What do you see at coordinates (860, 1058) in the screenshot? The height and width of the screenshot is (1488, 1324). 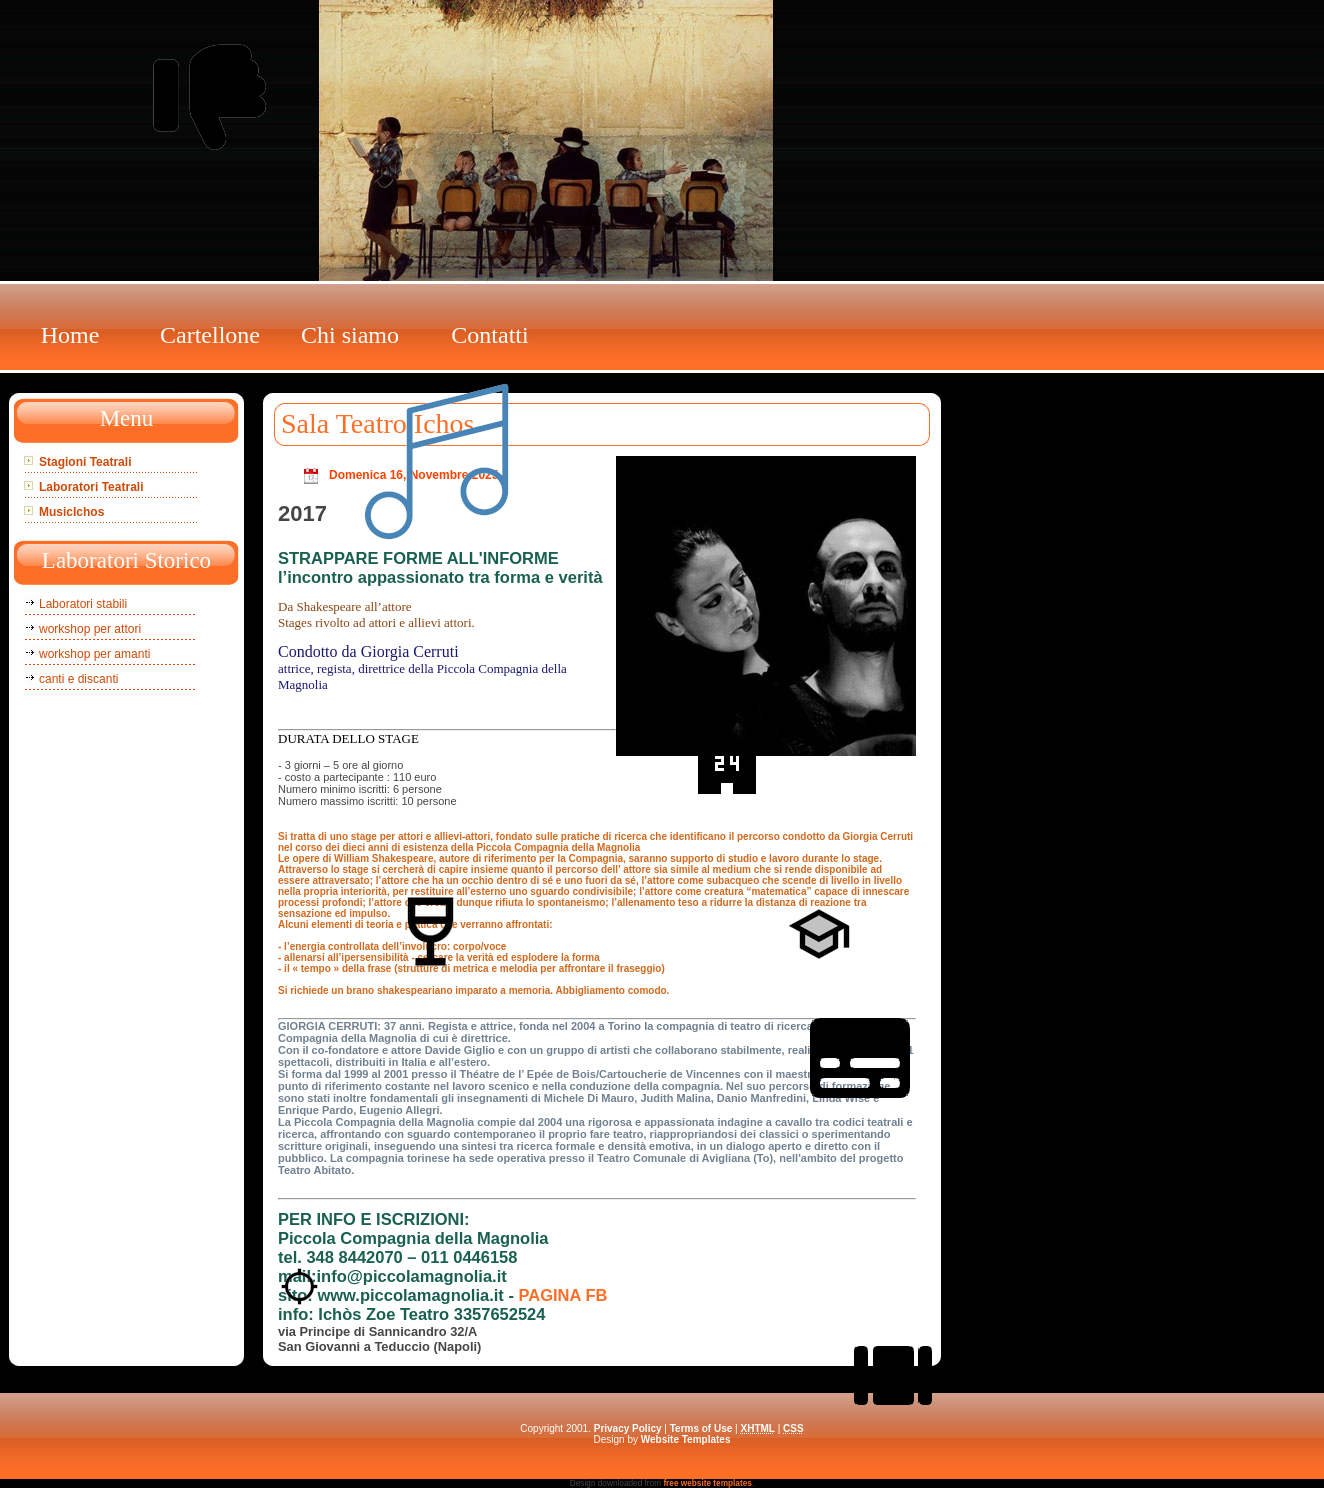 I see `enable subtitles or closed captions` at bounding box center [860, 1058].